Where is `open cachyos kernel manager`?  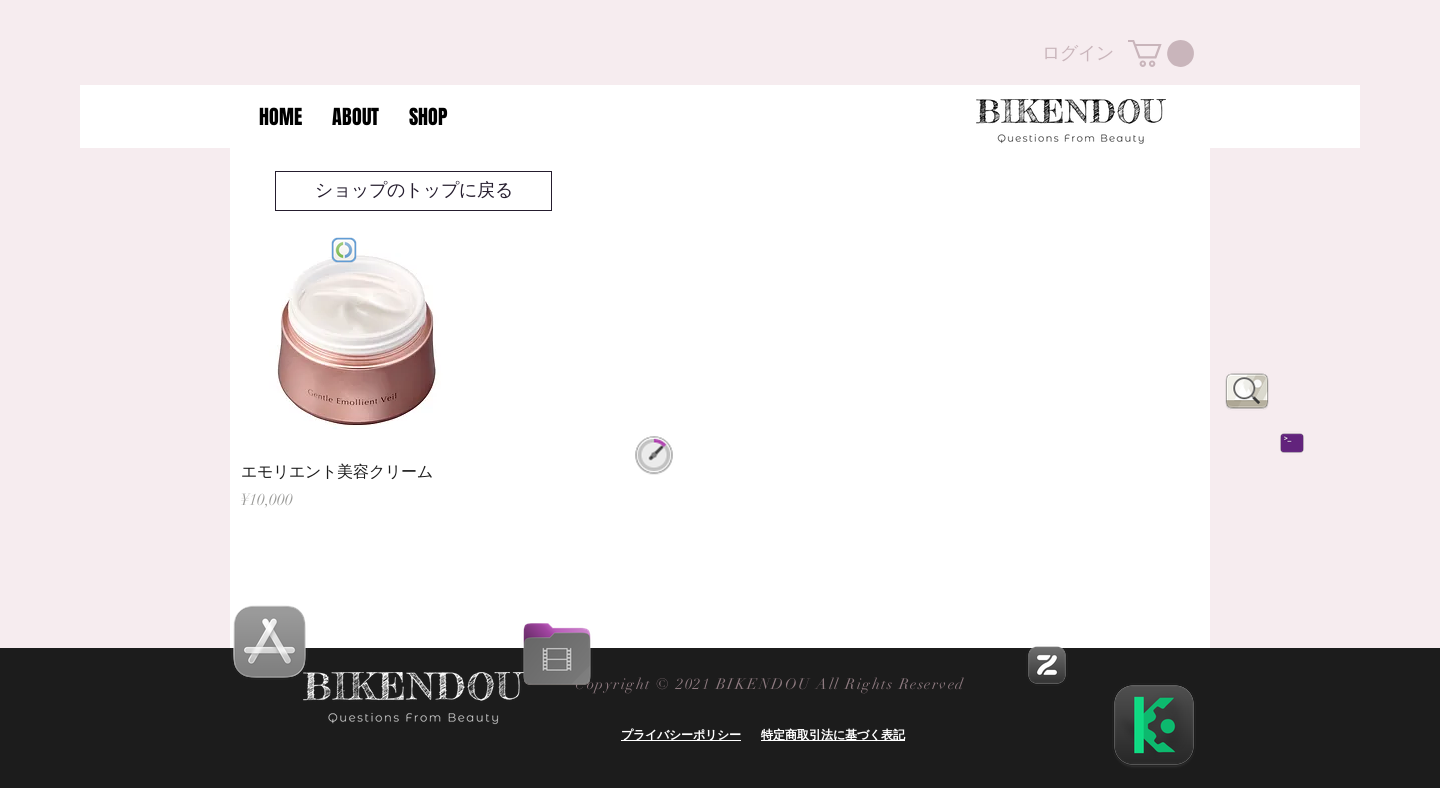
open cachyos kernel manager is located at coordinates (1154, 725).